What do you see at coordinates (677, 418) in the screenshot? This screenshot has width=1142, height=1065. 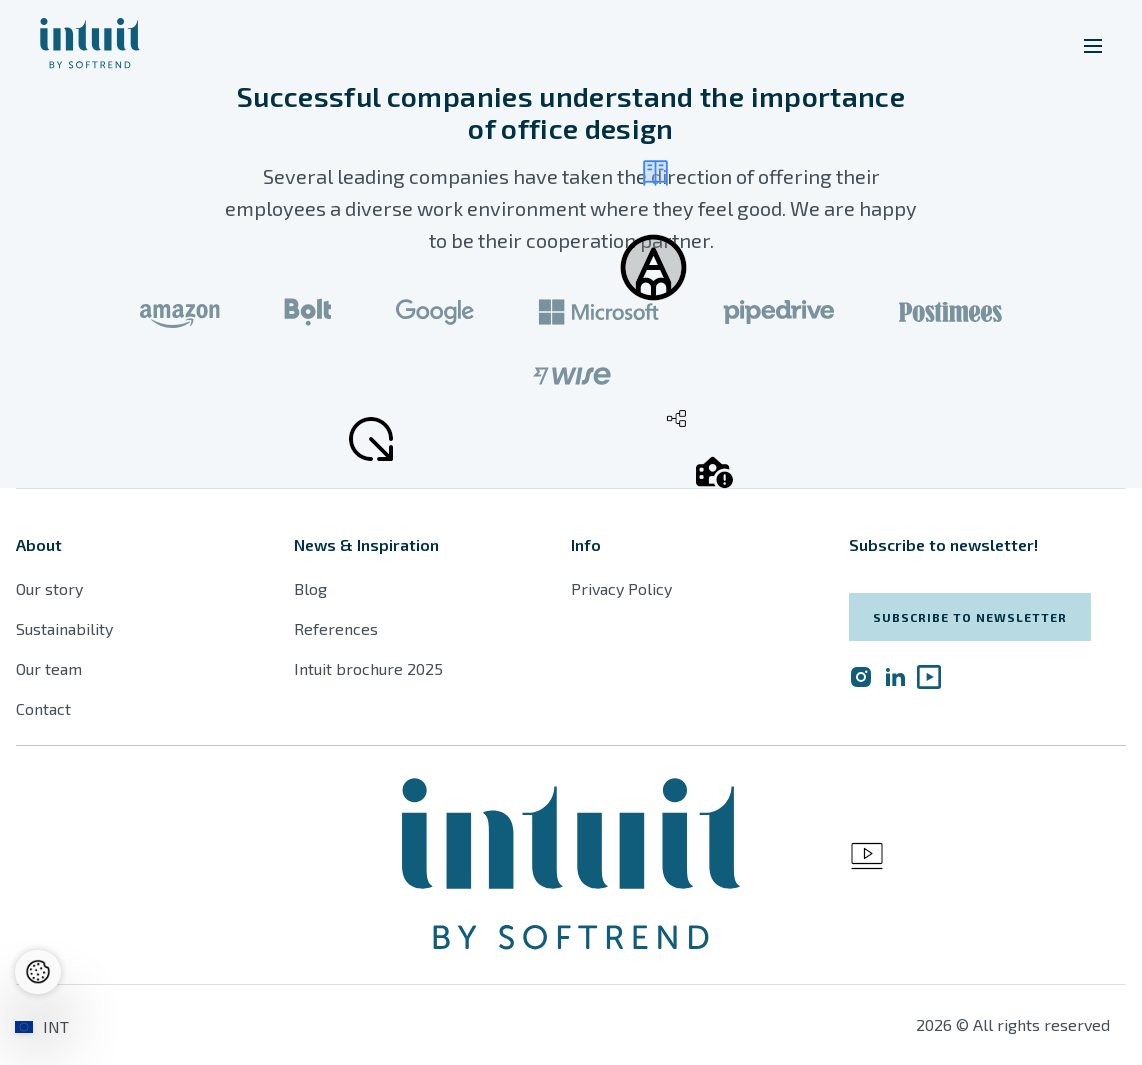 I see `view hierarchical structure or organization` at bounding box center [677, 418].